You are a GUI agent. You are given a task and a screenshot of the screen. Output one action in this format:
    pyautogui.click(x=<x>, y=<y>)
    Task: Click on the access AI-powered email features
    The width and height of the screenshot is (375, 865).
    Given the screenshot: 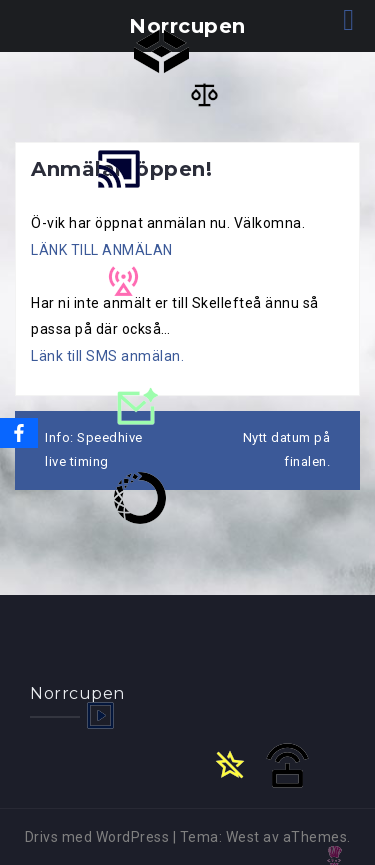 What is the action you would take?
    pyautogui.click(x=136, y=408)
    